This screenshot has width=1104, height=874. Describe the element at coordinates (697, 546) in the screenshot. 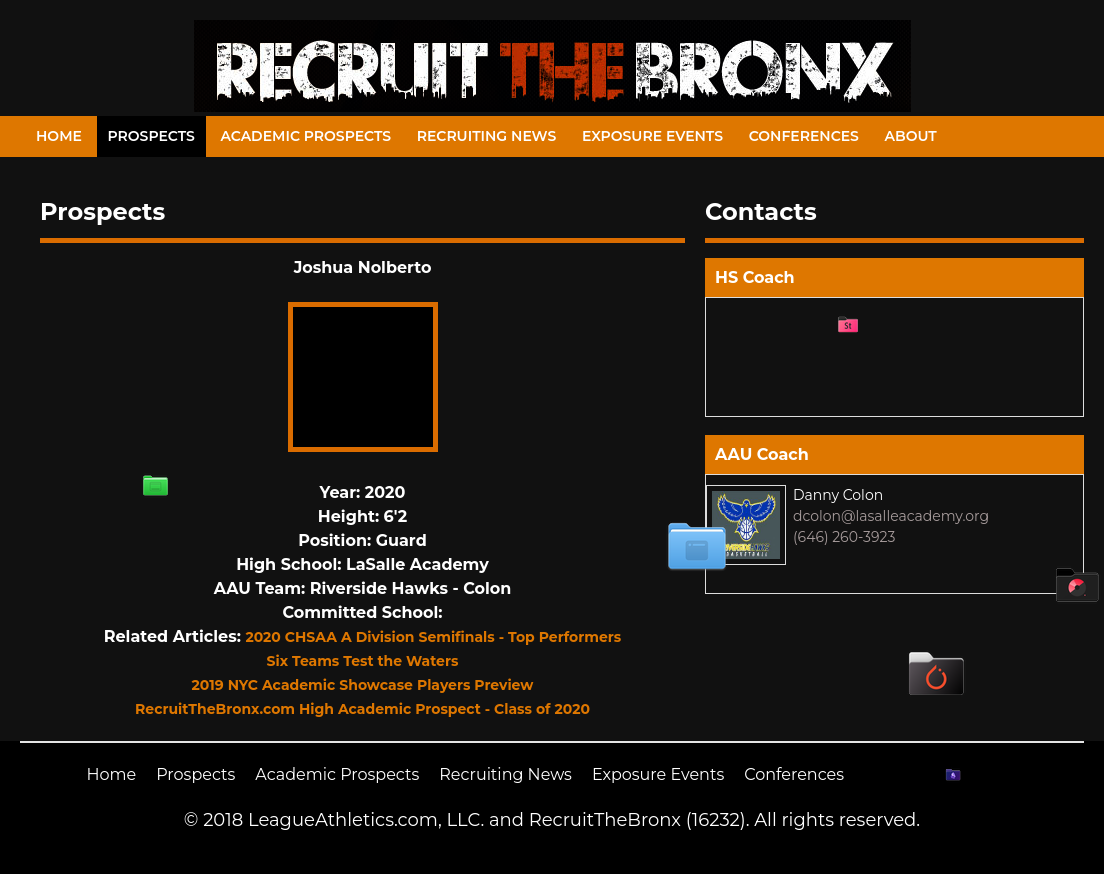

I see `open web design projects folder` at that location.